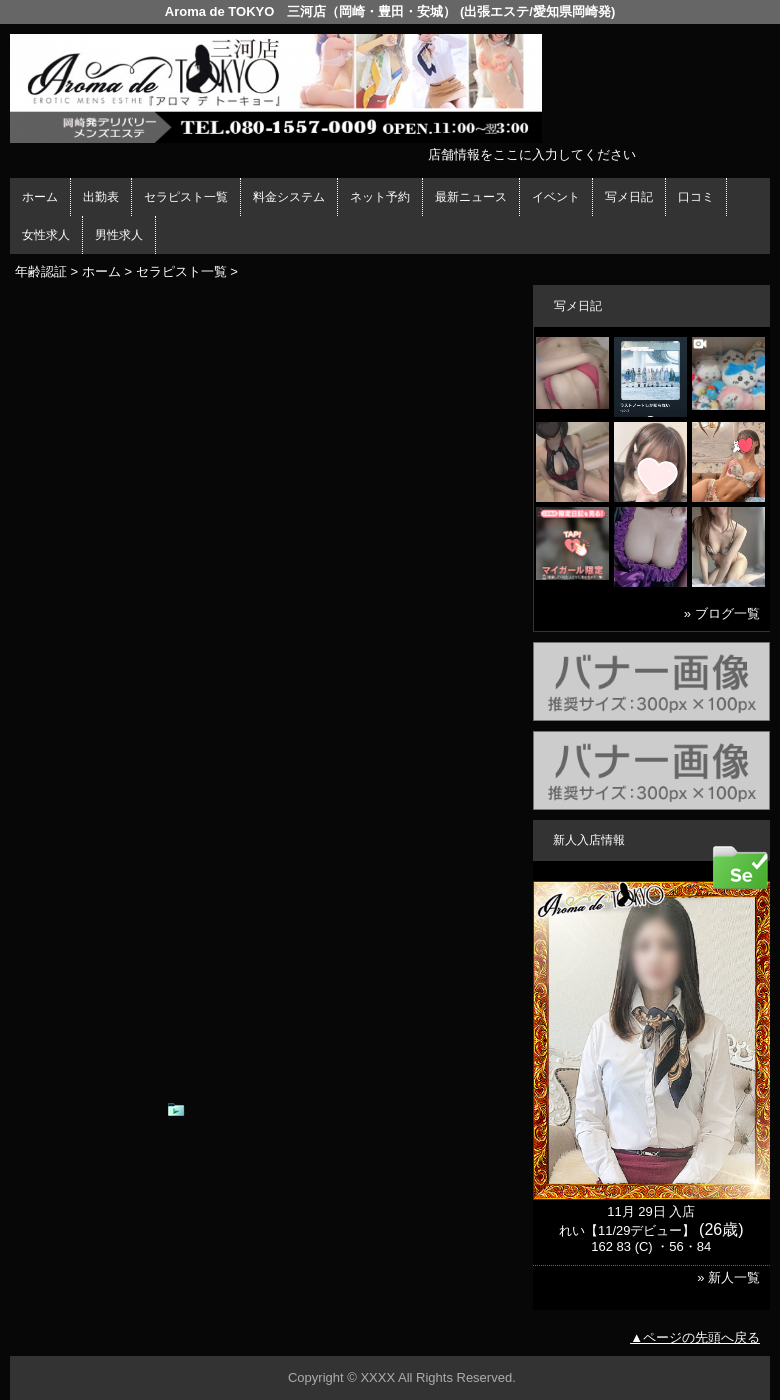  Describe the element at coordinates (740, 869) in the screenshot. I see `folder containing selenium test automation files` at that location.